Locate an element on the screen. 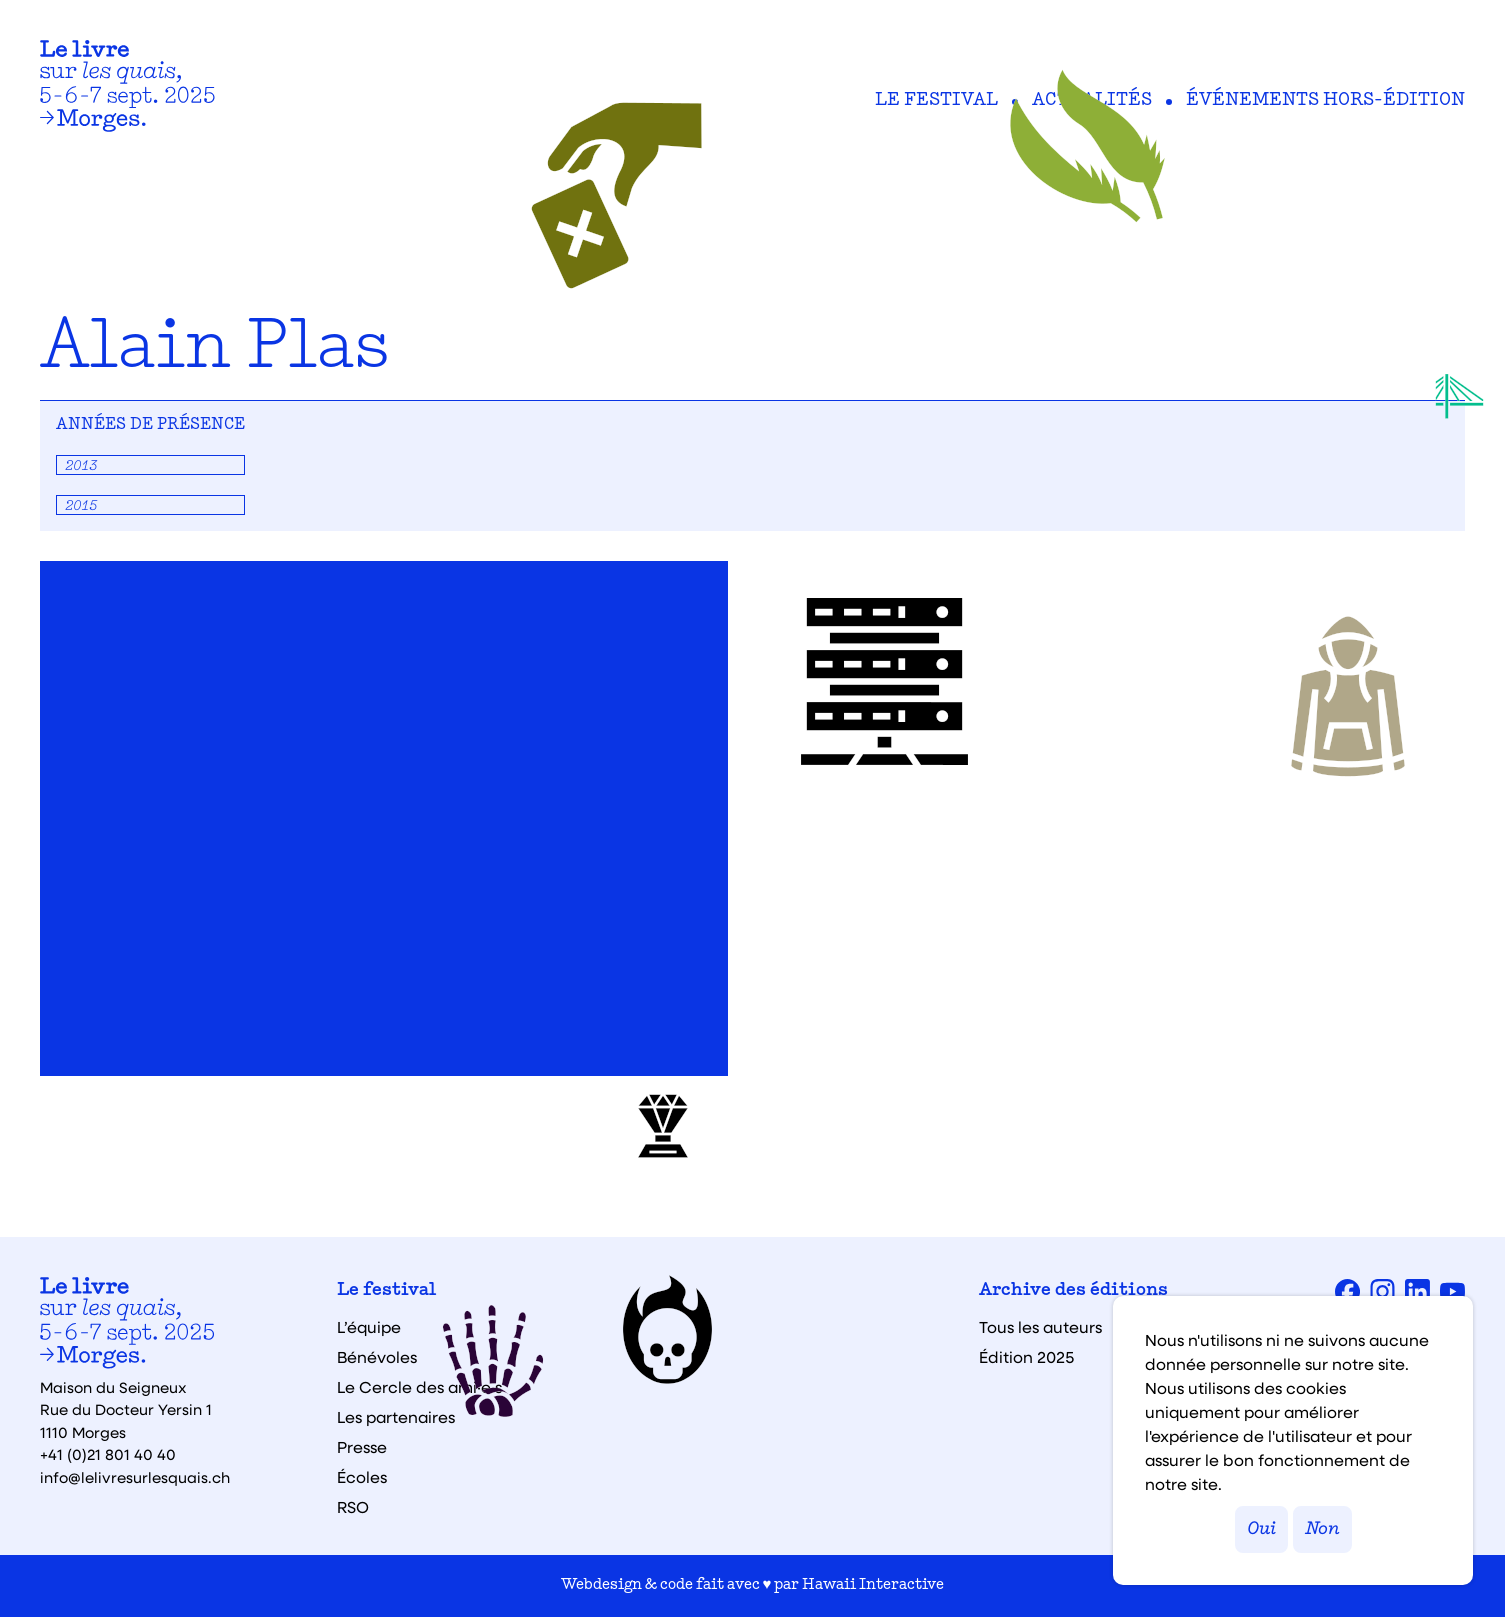  indicates danger or hazard warning in game is located at coordinates (667, 1329).